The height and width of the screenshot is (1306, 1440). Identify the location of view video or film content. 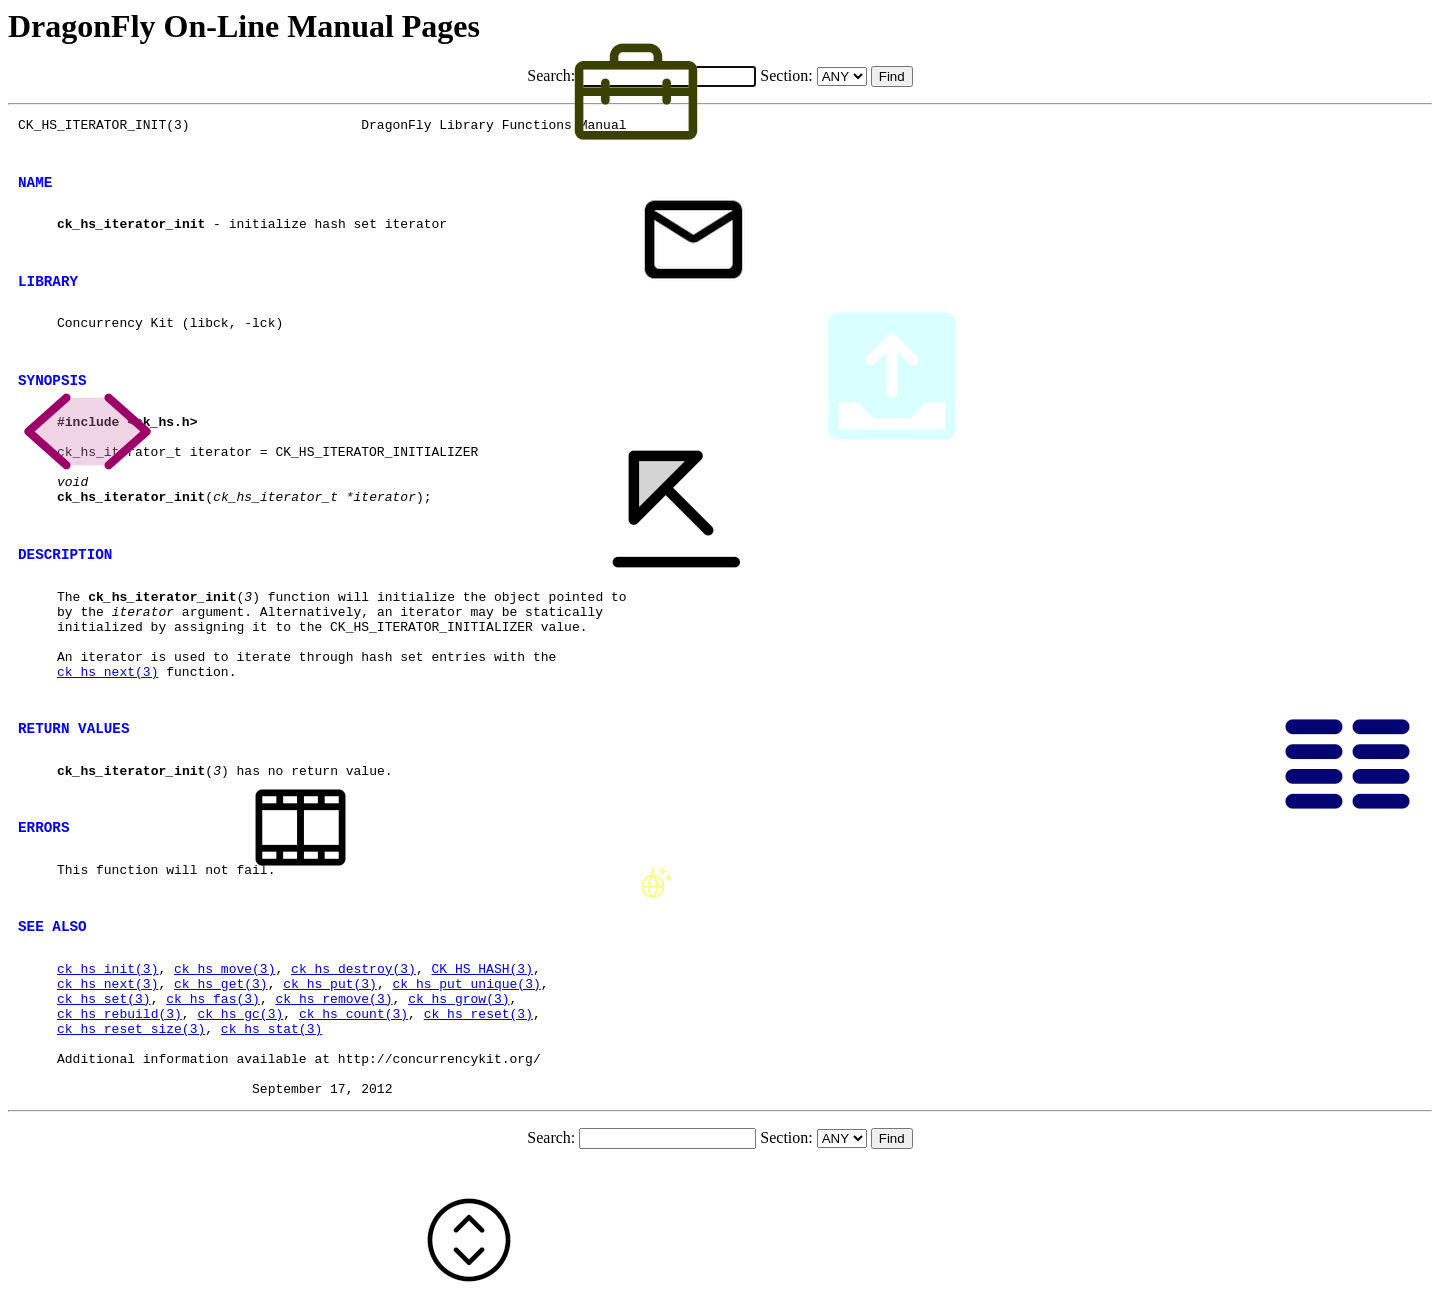
(300, 827).